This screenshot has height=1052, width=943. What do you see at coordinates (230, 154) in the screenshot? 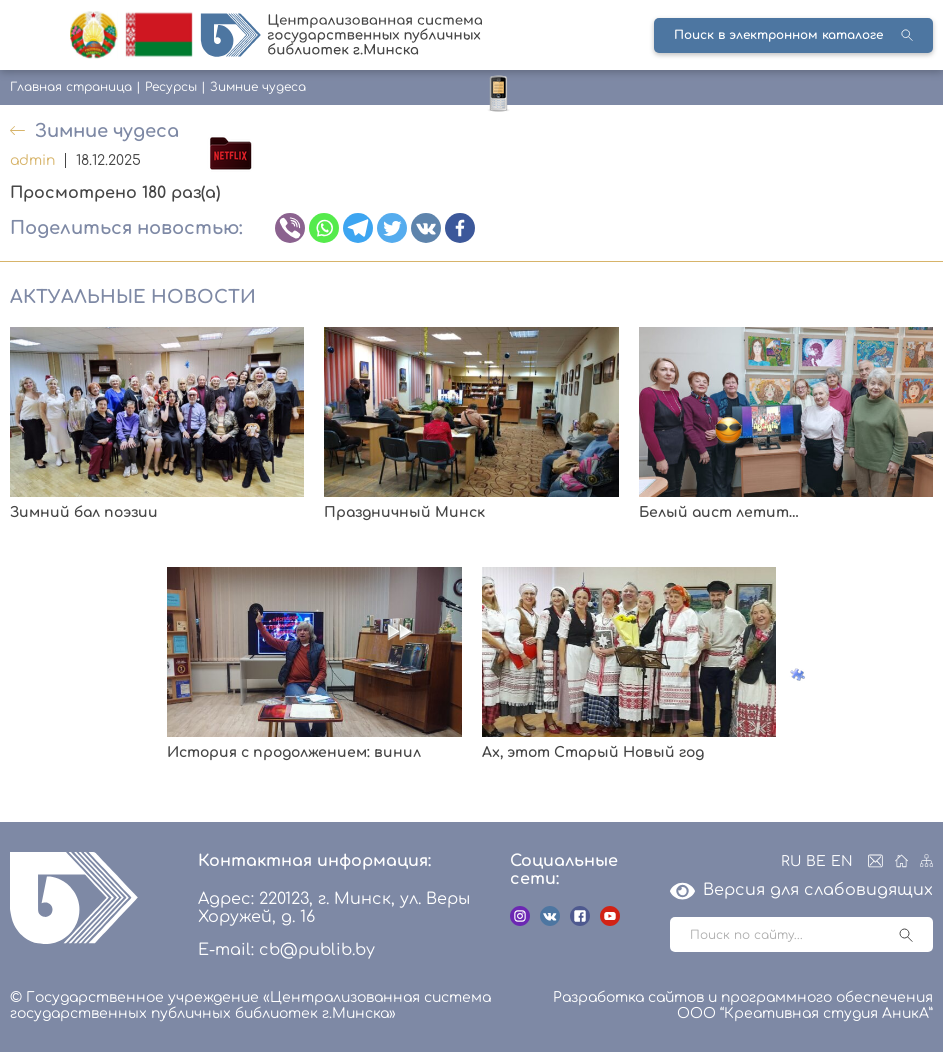
I see `open folder containing Netflix downloads or media` at bounding box center [230, 154].